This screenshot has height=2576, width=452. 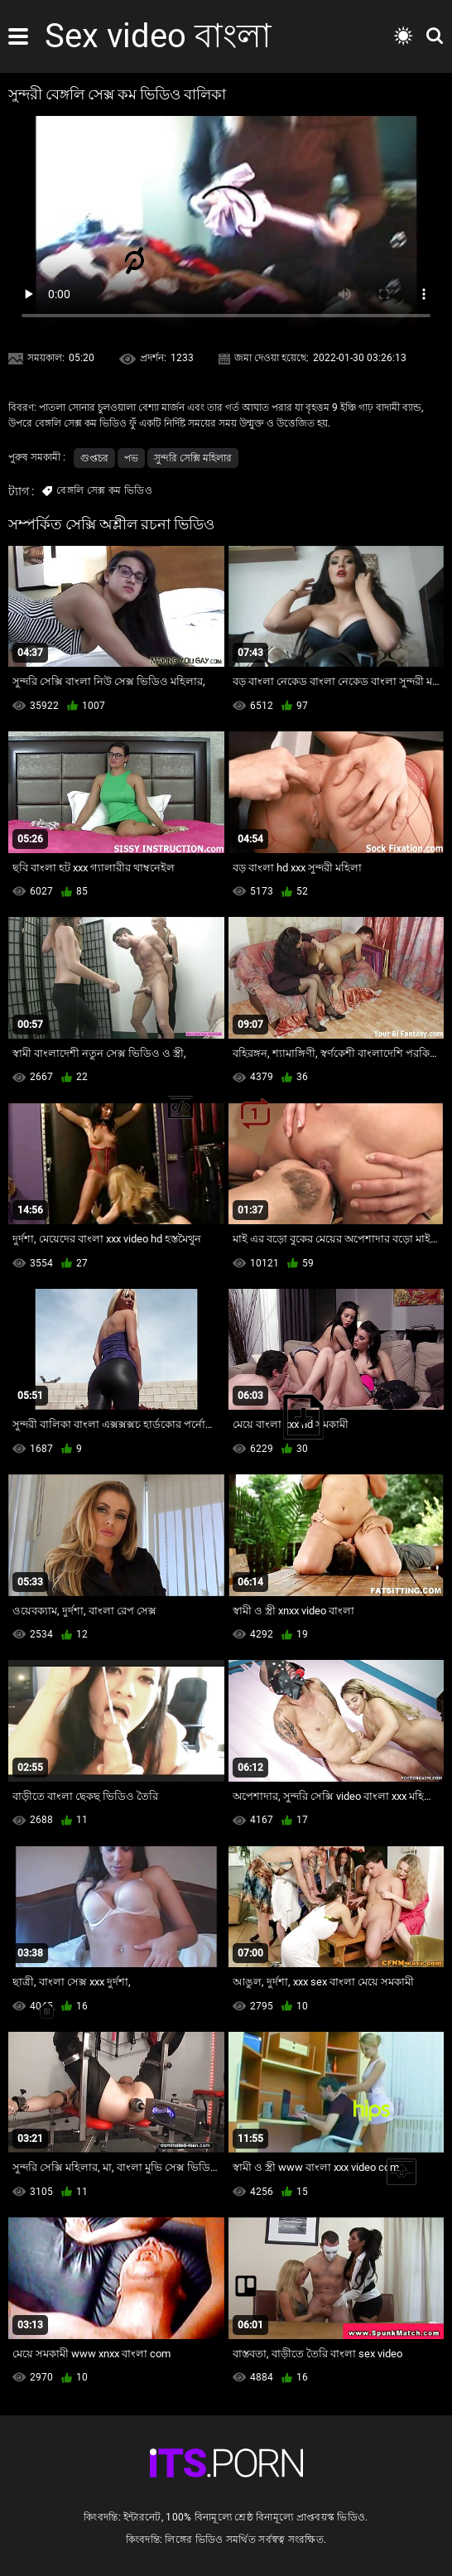 What do you see at coordinates (180, 1107) in the screenshot?
I see `view or edit source code` at bounding box center [180, 1107].